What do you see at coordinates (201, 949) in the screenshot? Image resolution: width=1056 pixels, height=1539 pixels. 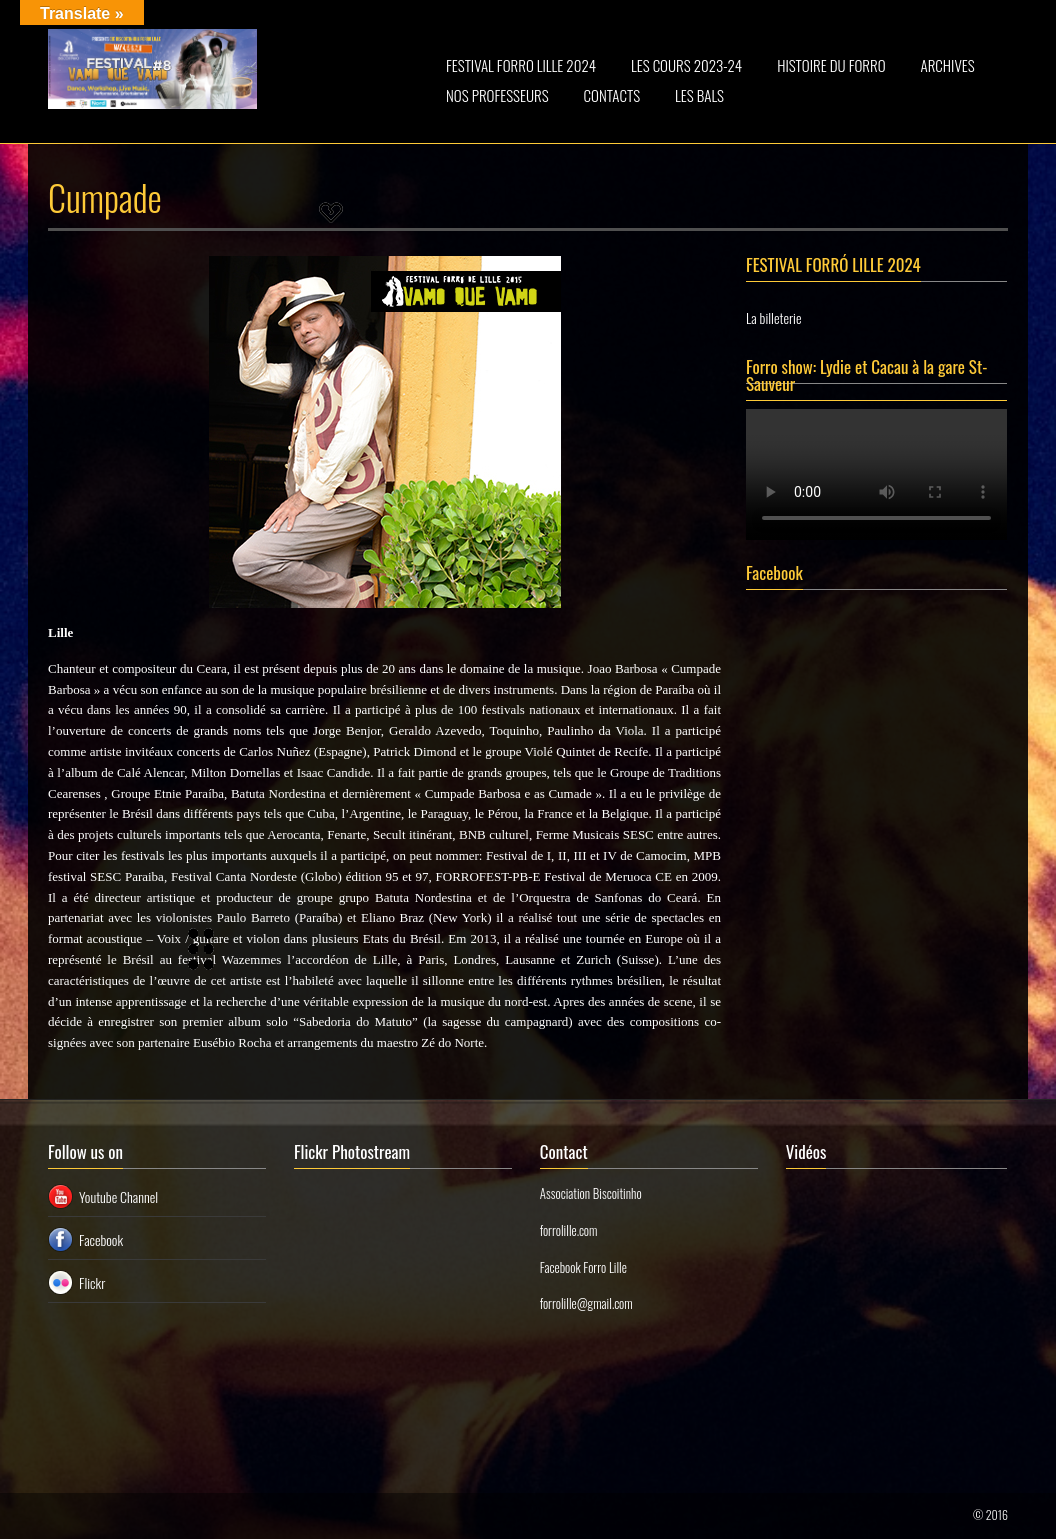 I see `drag to reorder this item` at bounding box center [201, 949].